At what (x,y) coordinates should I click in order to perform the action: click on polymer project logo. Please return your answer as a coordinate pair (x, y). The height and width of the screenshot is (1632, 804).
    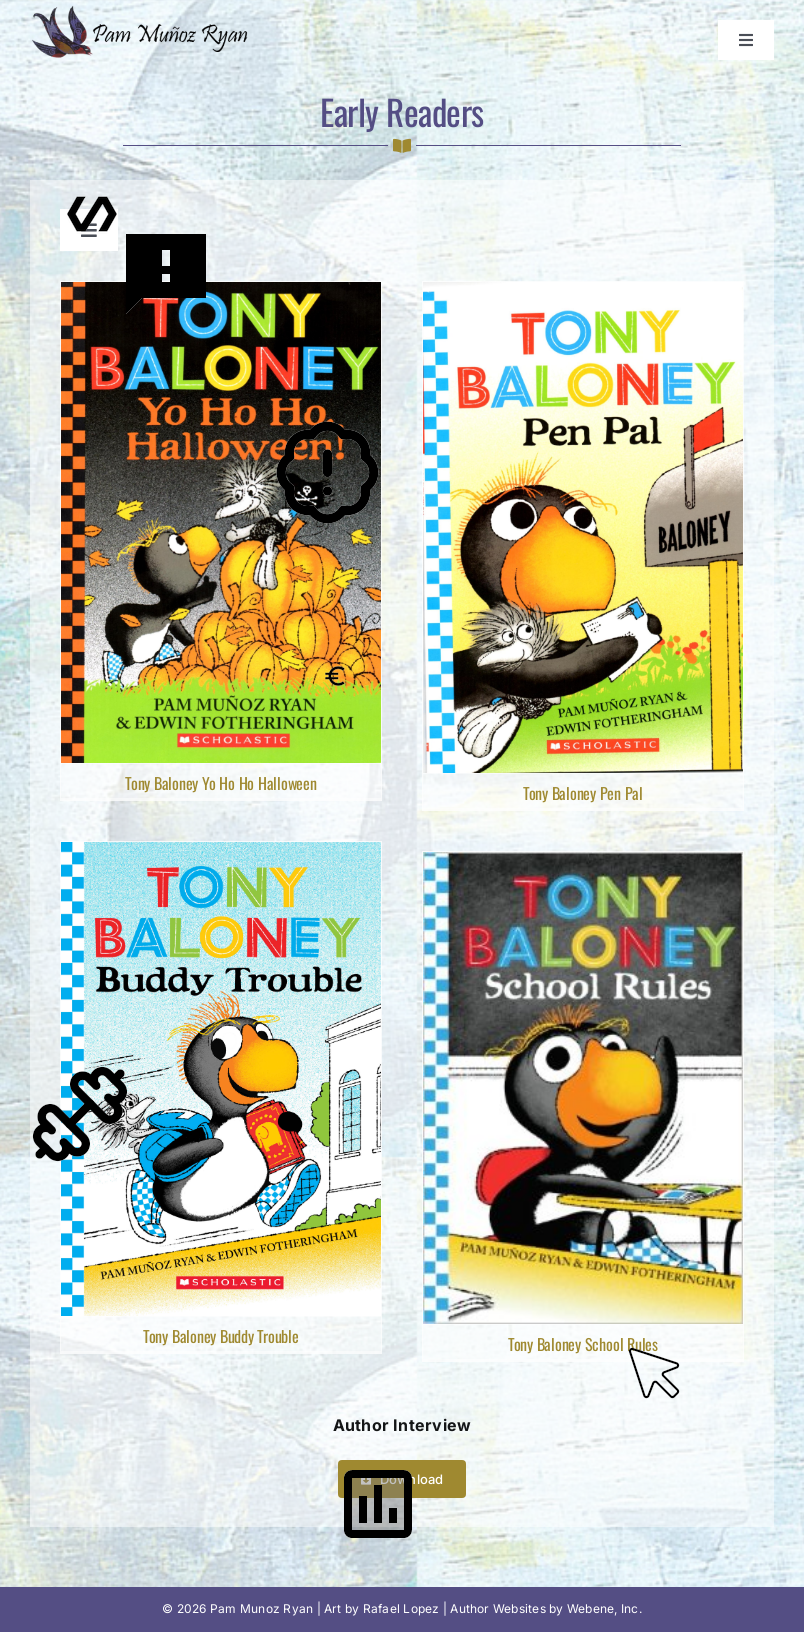
    Looking at the image, I should click on (92, 214).